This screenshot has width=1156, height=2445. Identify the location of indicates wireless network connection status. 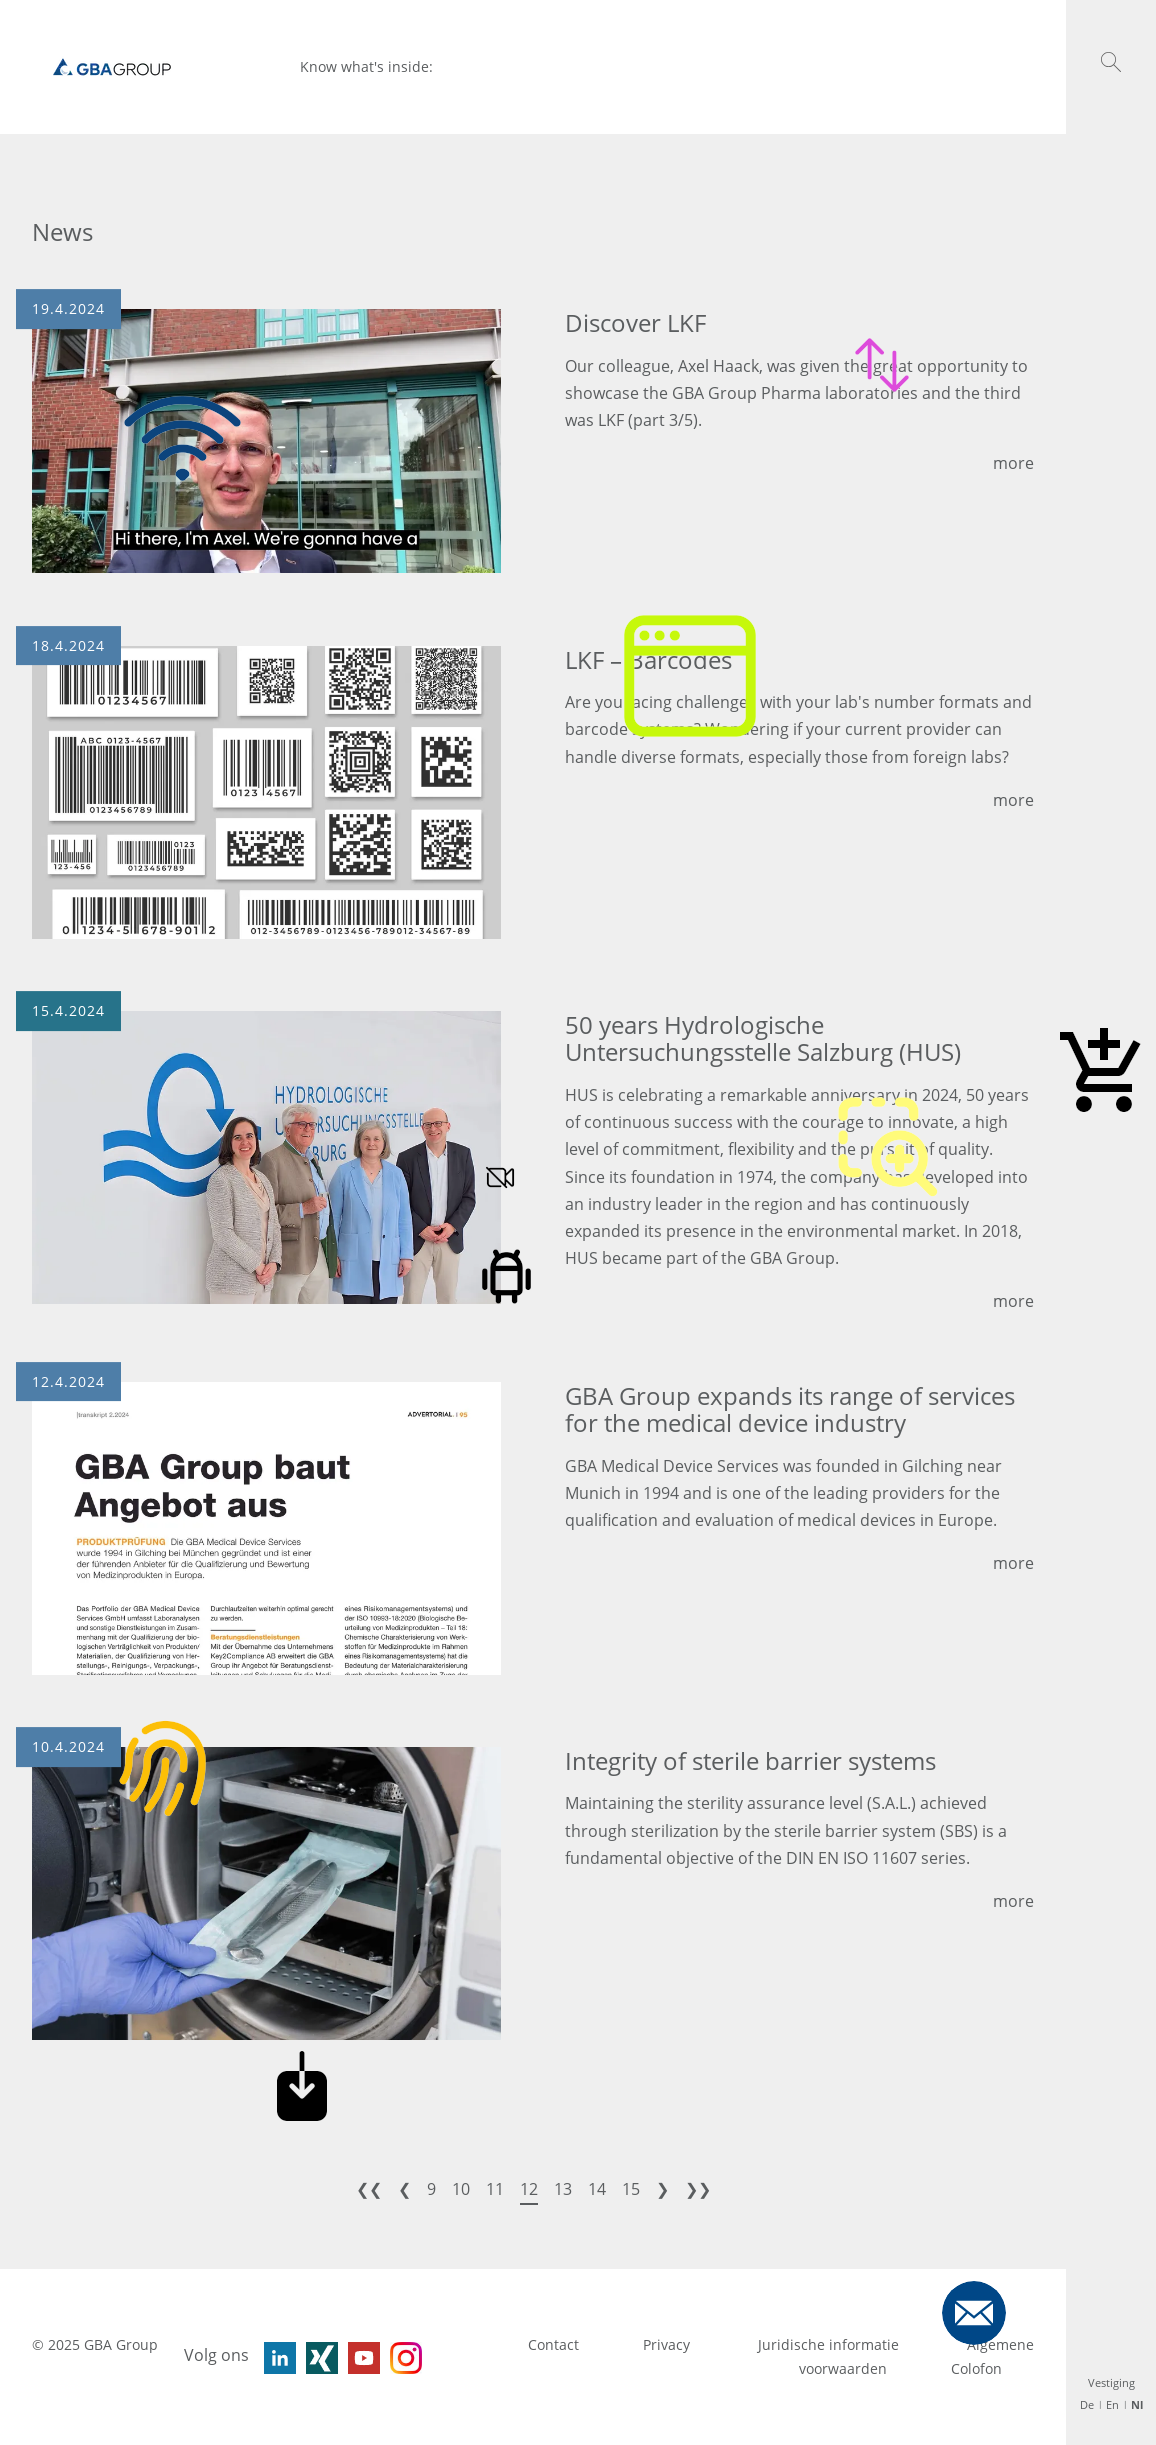
(182, 440).